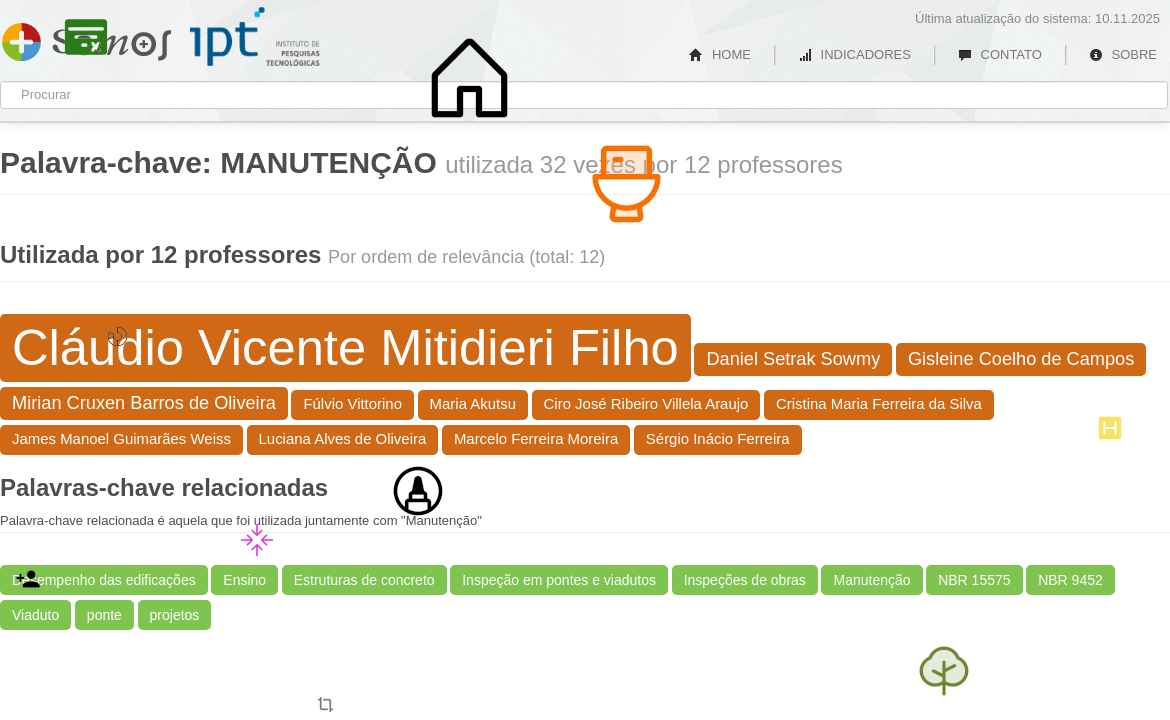 This screenshot has width=1170, height=720. Describe the element at coordinates (944, 671) in the screenshot. I see `access nature or outdoor category` at that location.